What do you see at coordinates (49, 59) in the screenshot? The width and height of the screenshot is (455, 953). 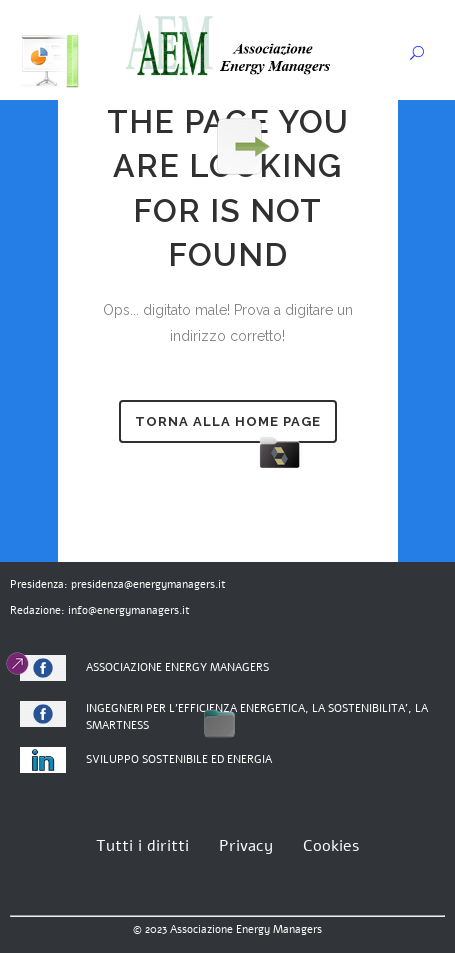 I see `presentation template file type` at bounding box center [49, 59].